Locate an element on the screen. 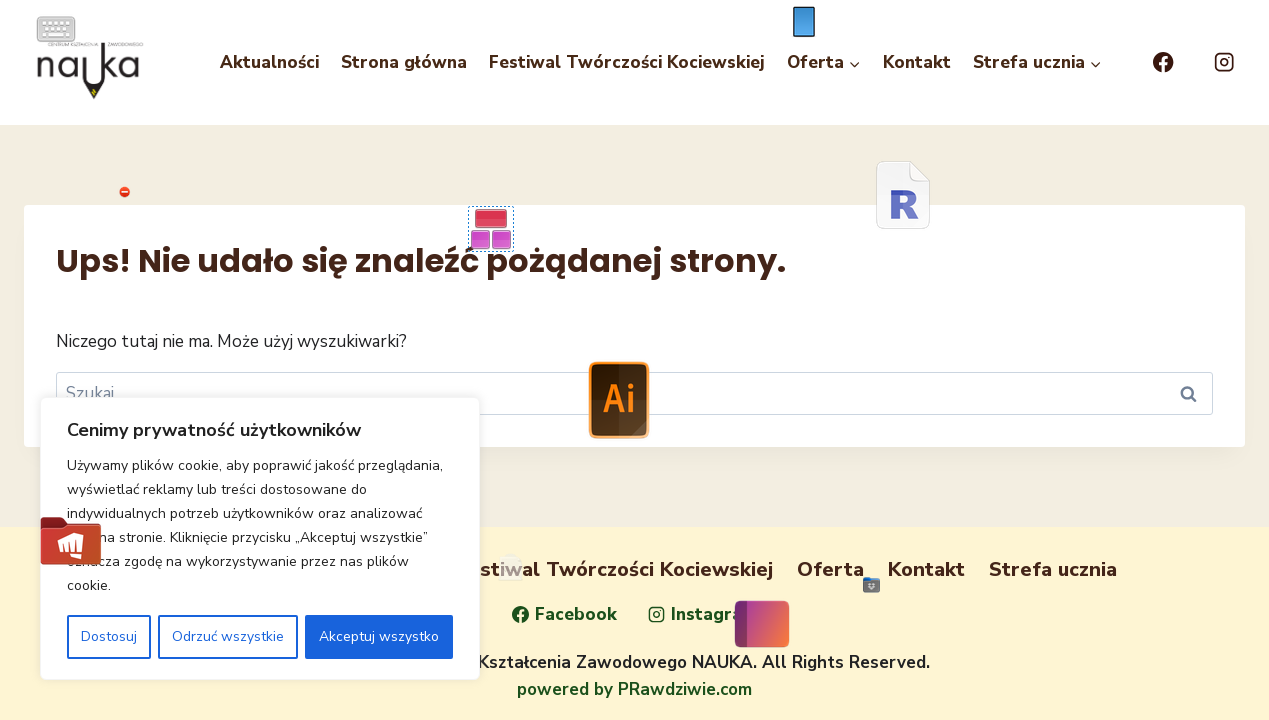 Image resolution: width=1269 pixels, height=720 pixels. open on-screen keyboard is located at coordinates (56, 29).